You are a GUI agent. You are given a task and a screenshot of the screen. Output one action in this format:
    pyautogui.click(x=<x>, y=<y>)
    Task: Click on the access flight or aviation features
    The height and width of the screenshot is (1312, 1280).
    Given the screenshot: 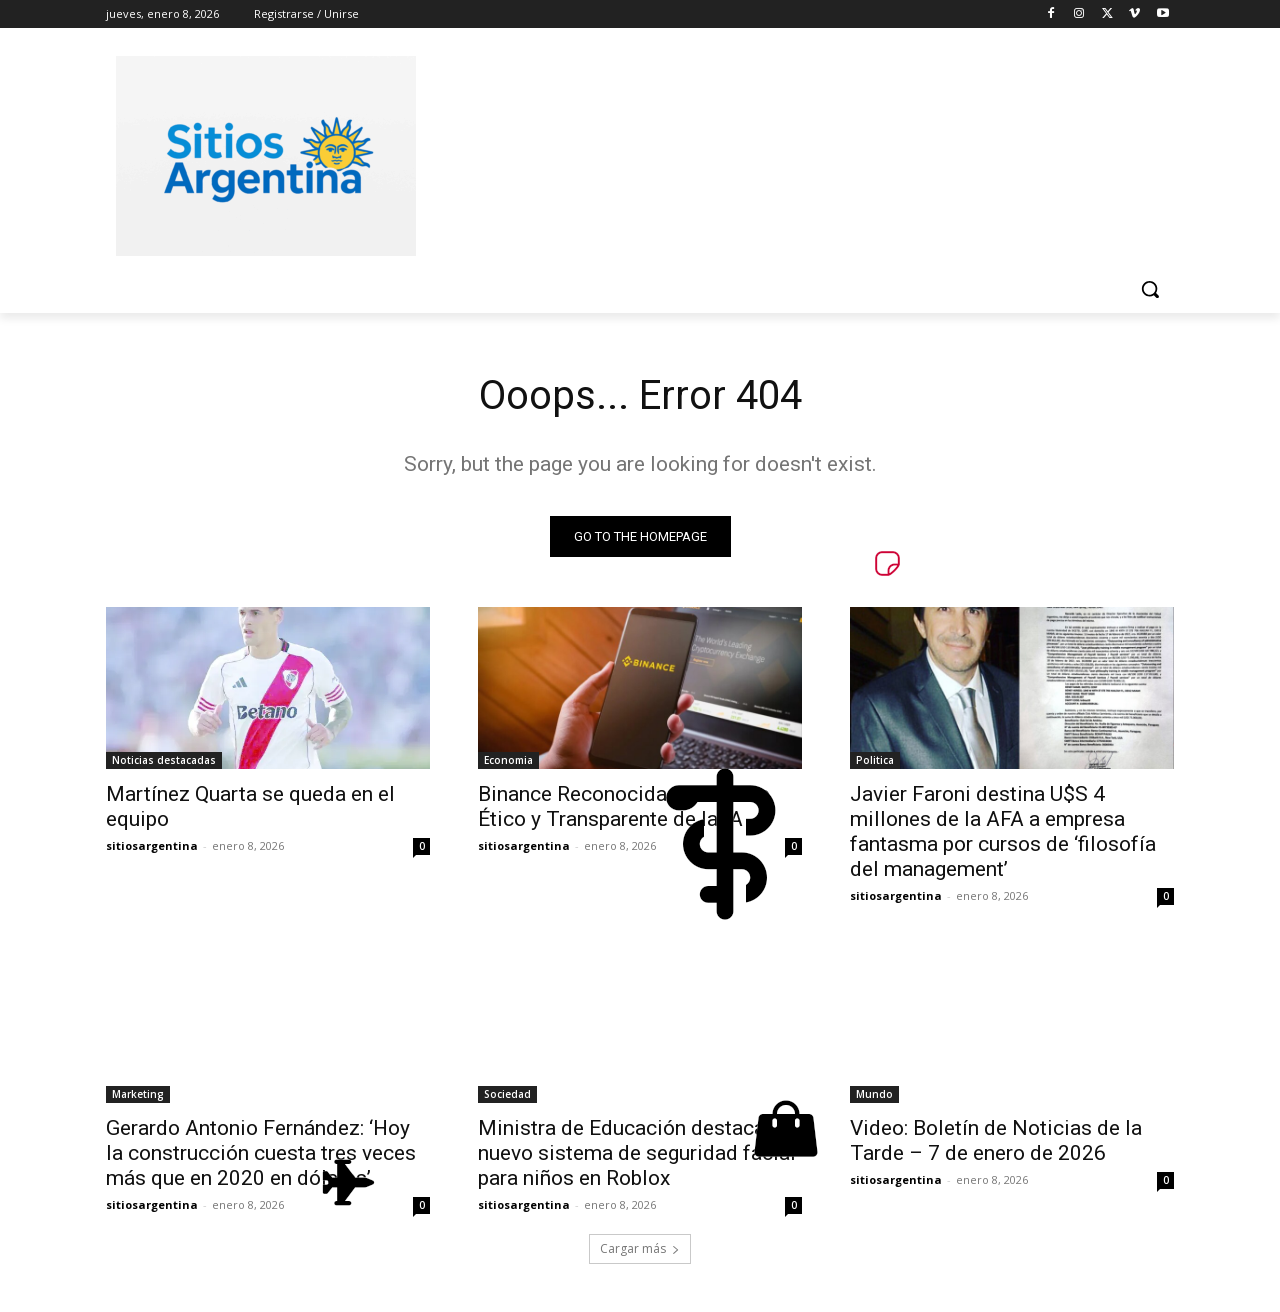 What is the action you would take?
    pyautogui.click(x=348, y=1182)
    